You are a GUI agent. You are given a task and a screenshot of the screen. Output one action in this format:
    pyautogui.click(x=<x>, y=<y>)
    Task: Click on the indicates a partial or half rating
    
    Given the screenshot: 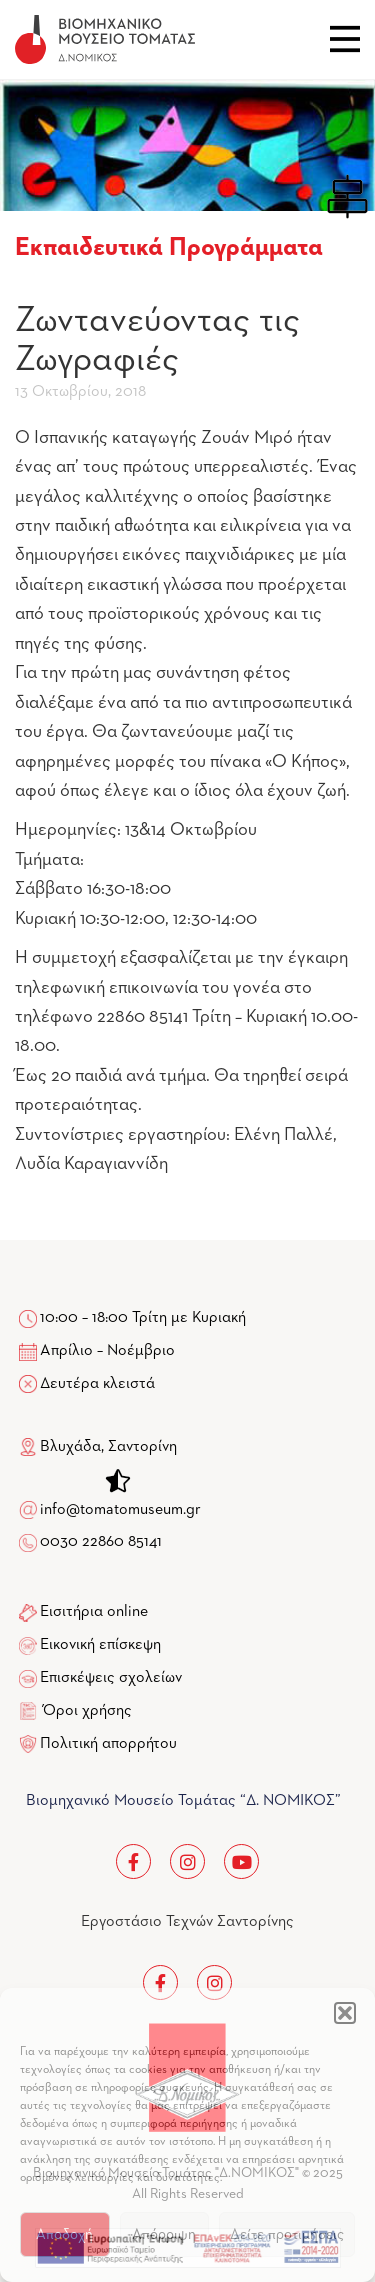 What is the action you would take?
    pyautogui.click(x=118, y=1481)
    